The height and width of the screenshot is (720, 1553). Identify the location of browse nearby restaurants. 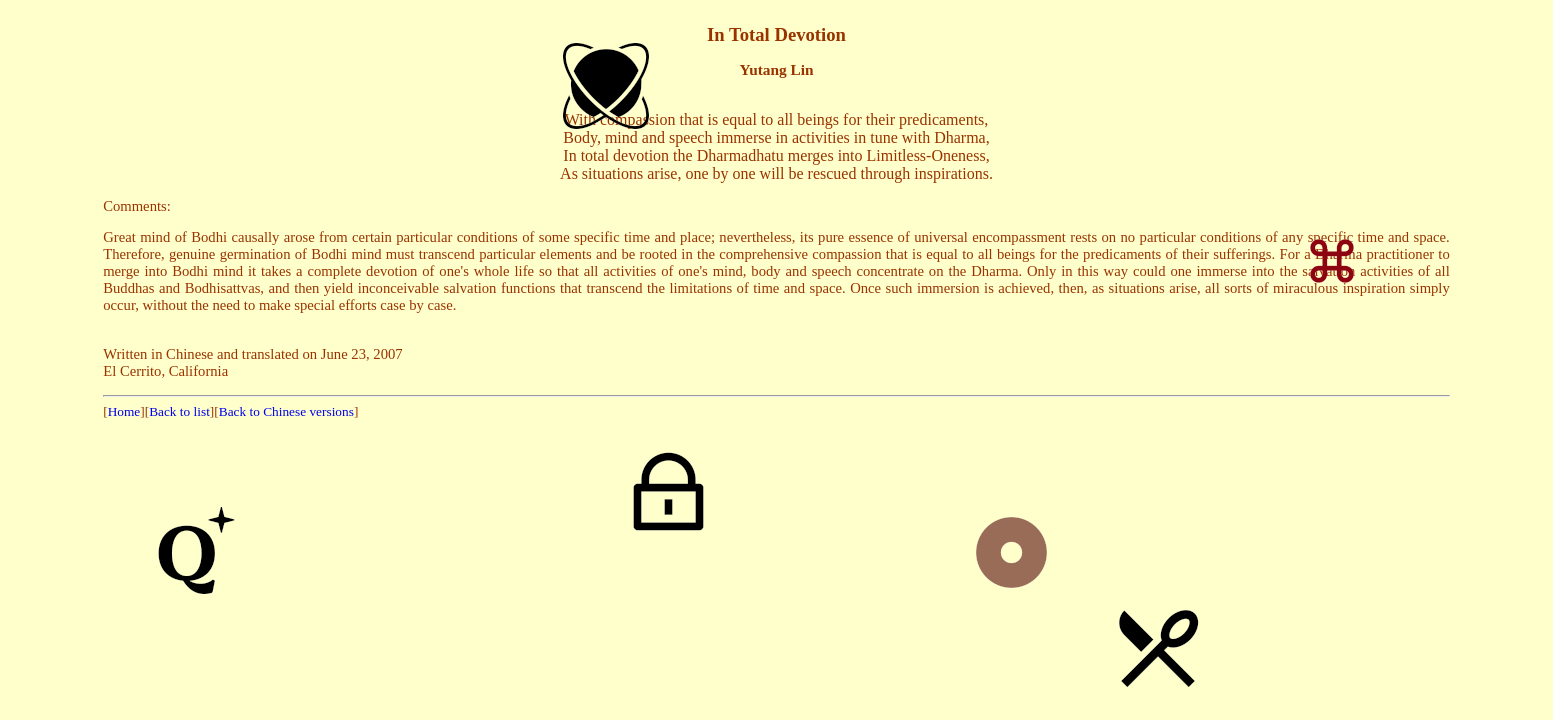
(1158, 646).